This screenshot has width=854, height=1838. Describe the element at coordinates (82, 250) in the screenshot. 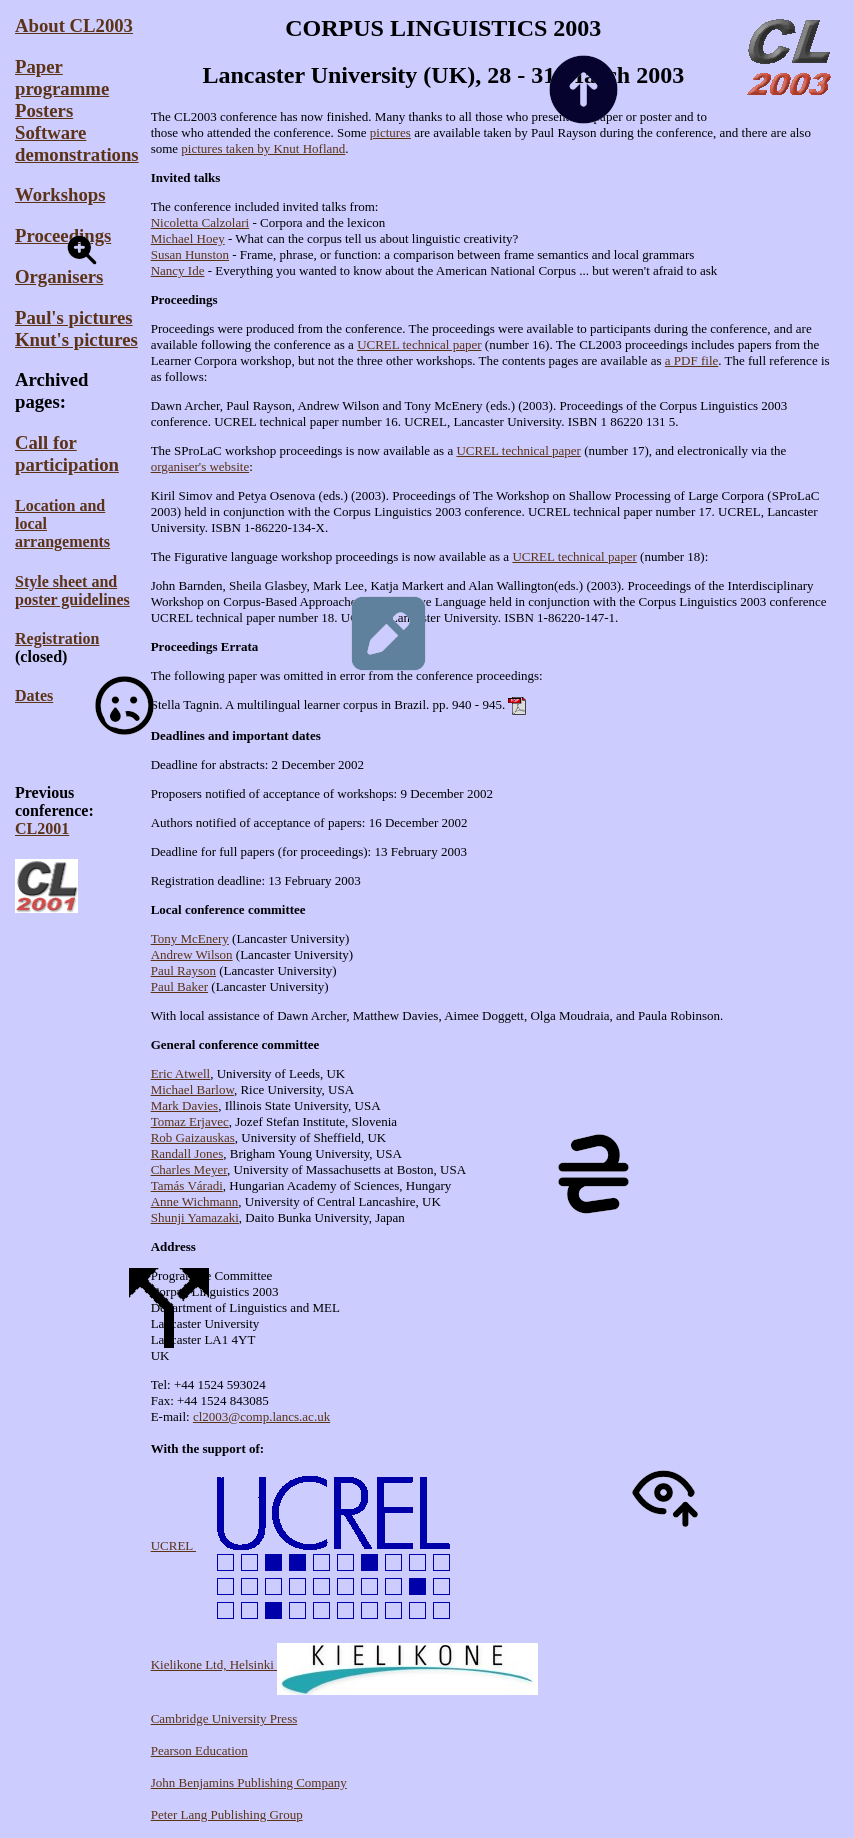

I see `zoom in on content` at that location.